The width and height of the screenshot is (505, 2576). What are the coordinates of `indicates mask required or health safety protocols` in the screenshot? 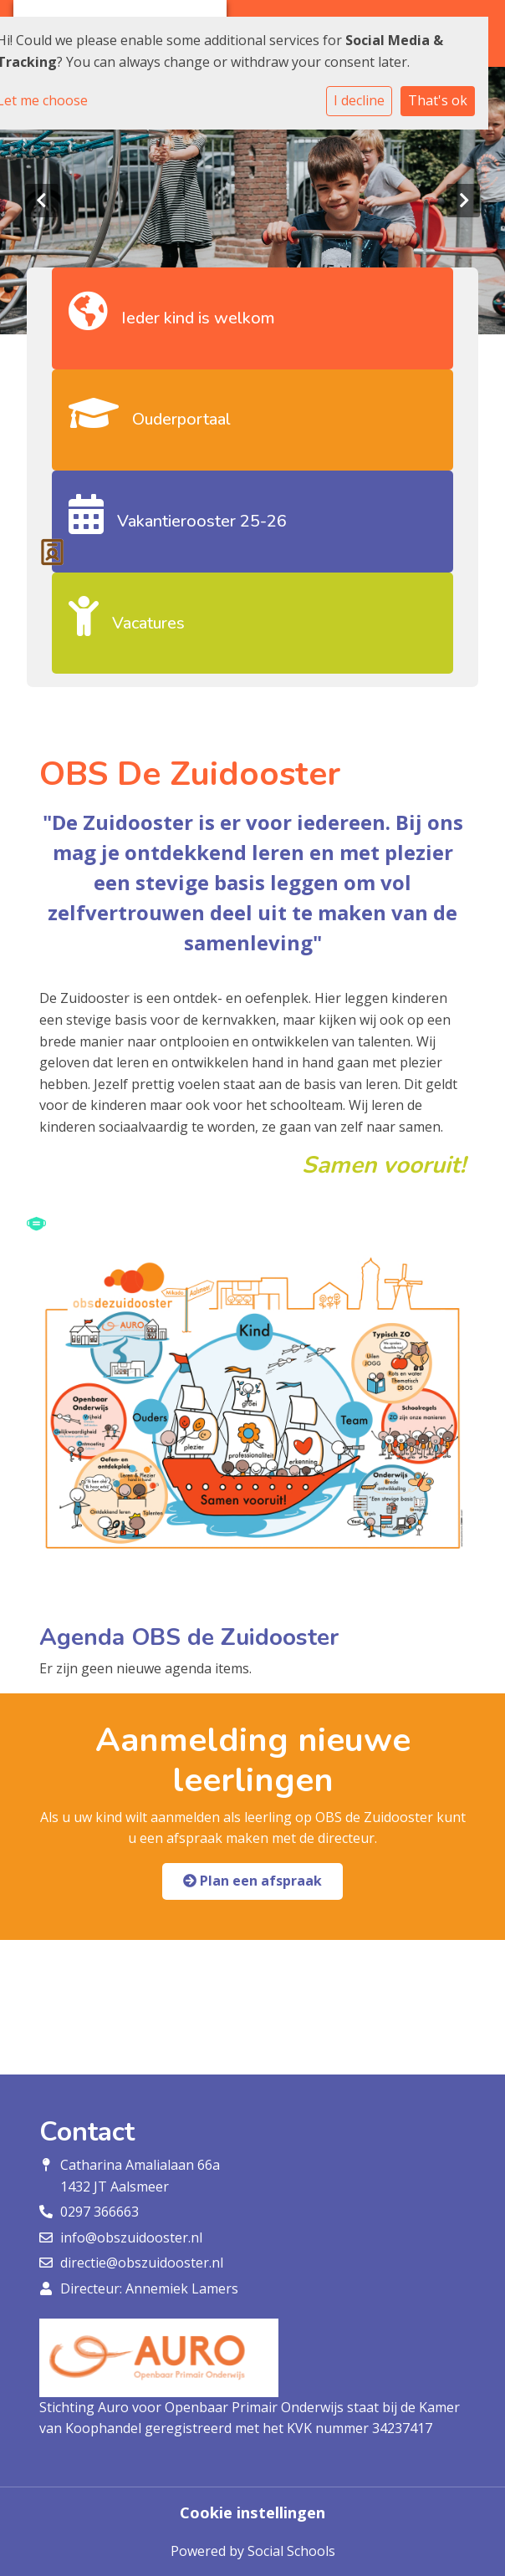 It's located at (36, 1224).